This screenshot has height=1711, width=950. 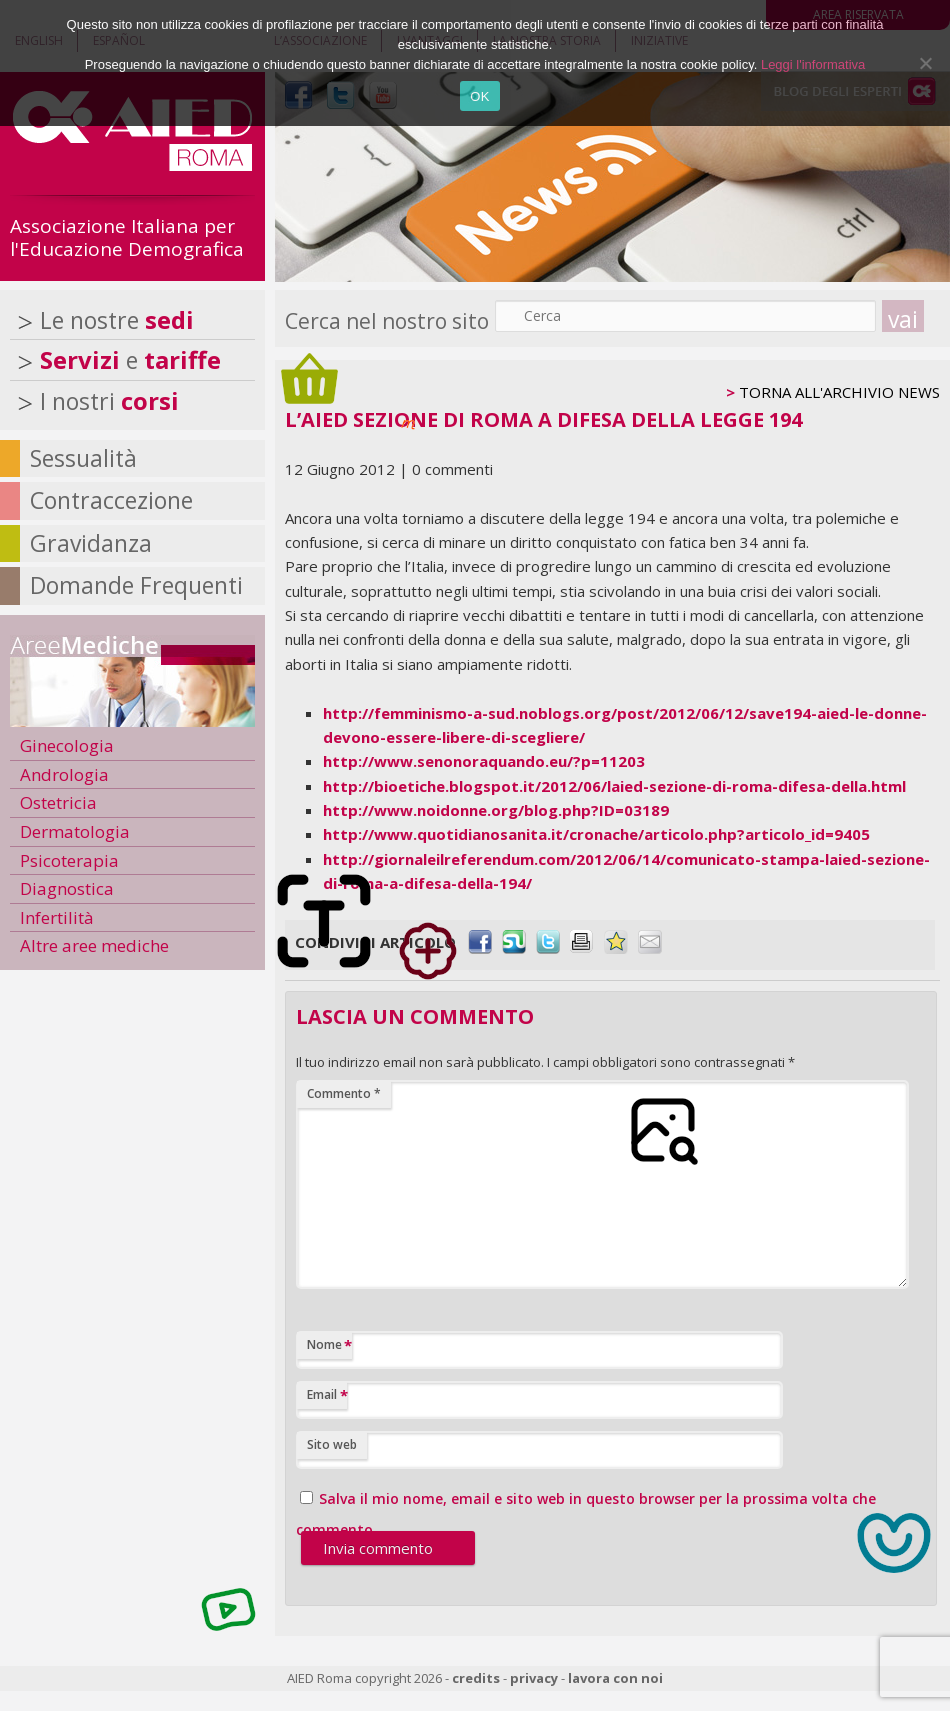 I want to click on add a new badge or achievement, so click(x=428, y=951).